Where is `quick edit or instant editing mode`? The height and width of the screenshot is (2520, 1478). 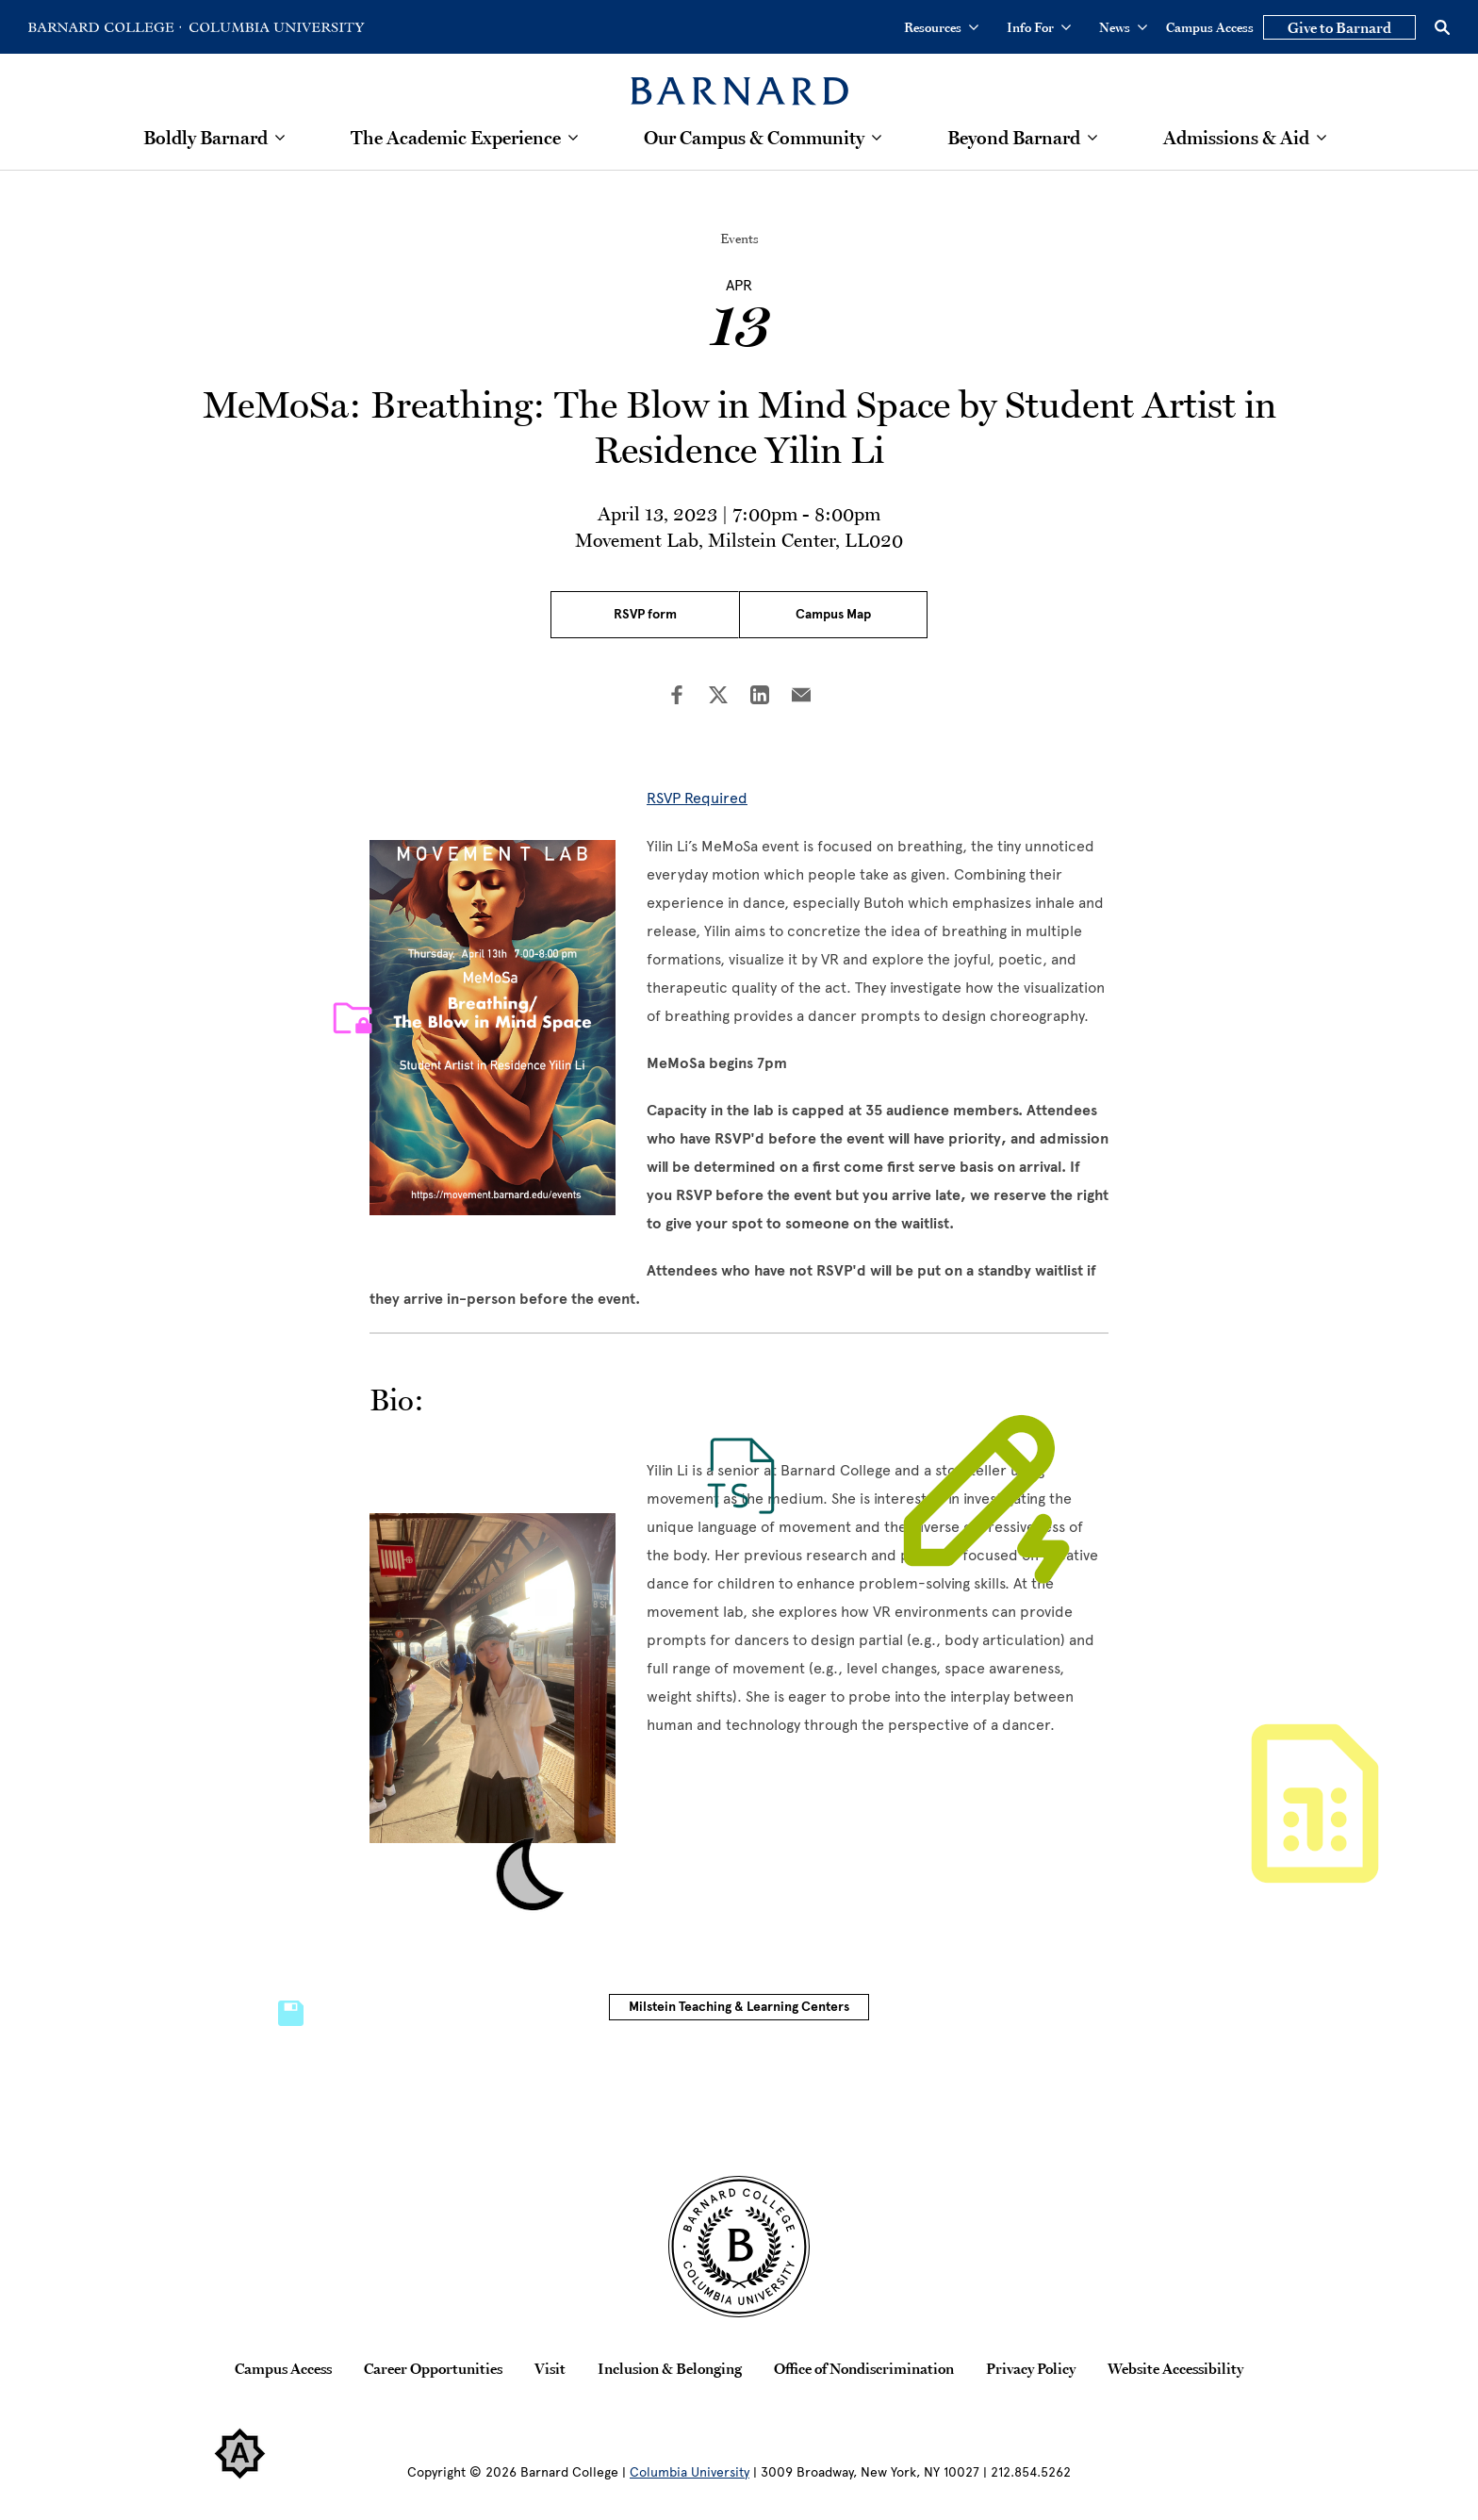 quick edit or instant editing mode is located at coordinates (982, 1488).